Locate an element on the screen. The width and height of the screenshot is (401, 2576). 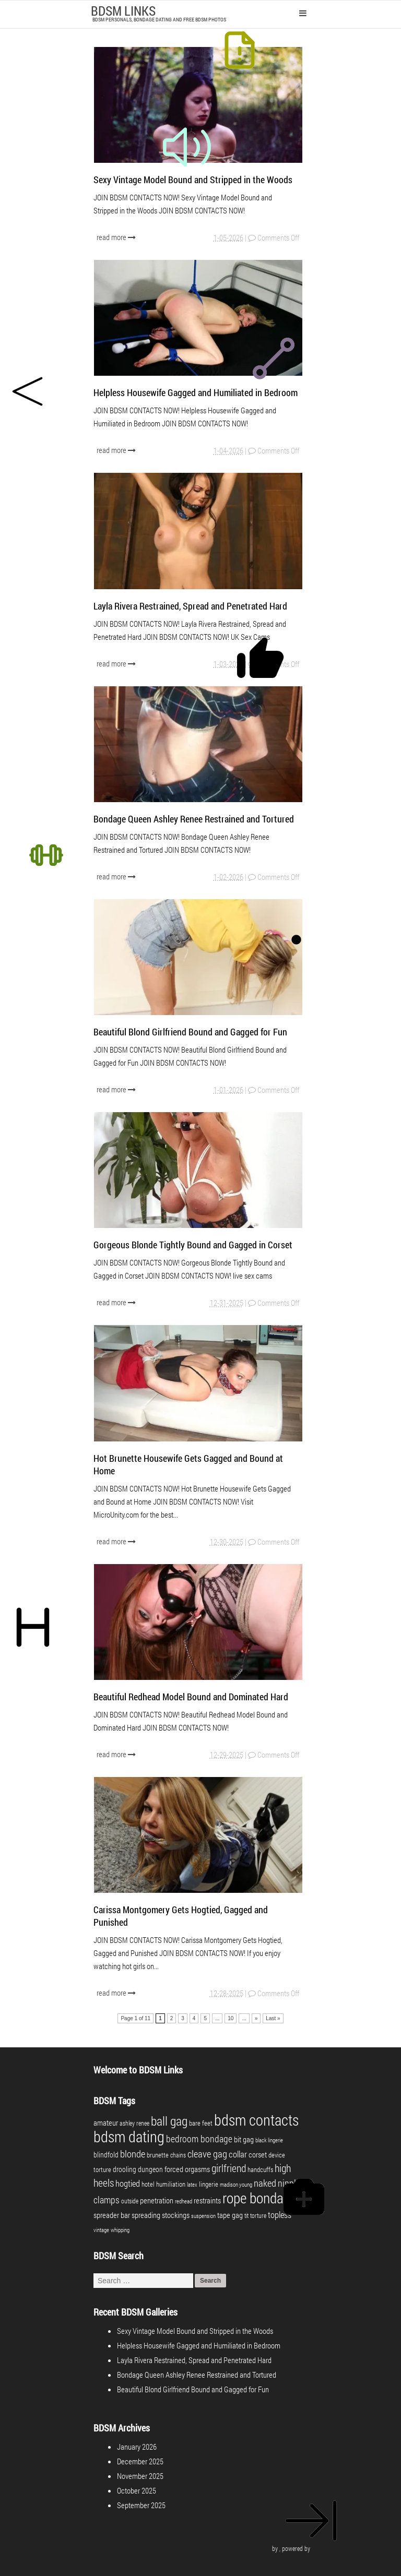
draw a line between two points is located at coordinates (274, 359).